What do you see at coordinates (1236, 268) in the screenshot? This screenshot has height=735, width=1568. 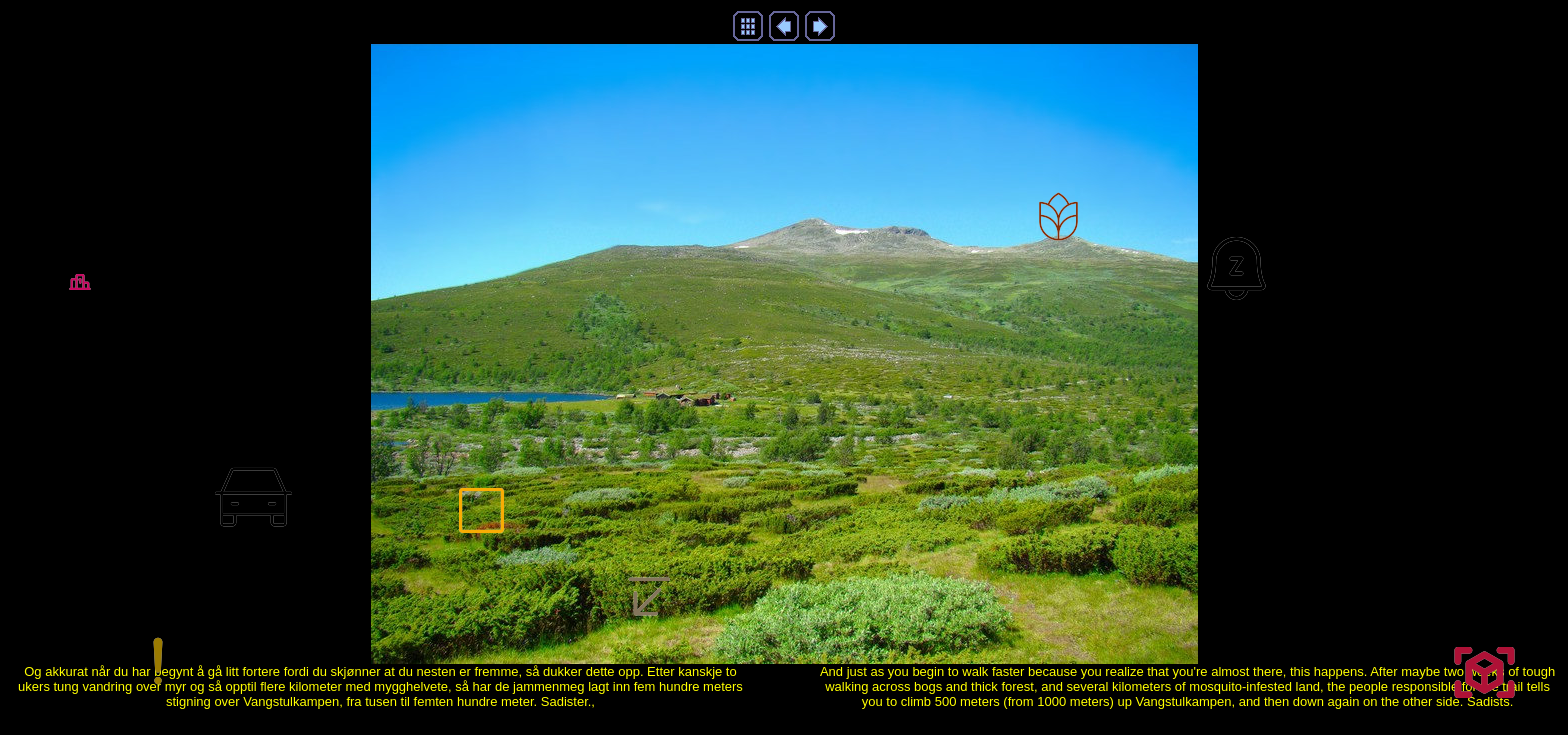 I see `snooze notifications` at bounding box center [1236, 268].